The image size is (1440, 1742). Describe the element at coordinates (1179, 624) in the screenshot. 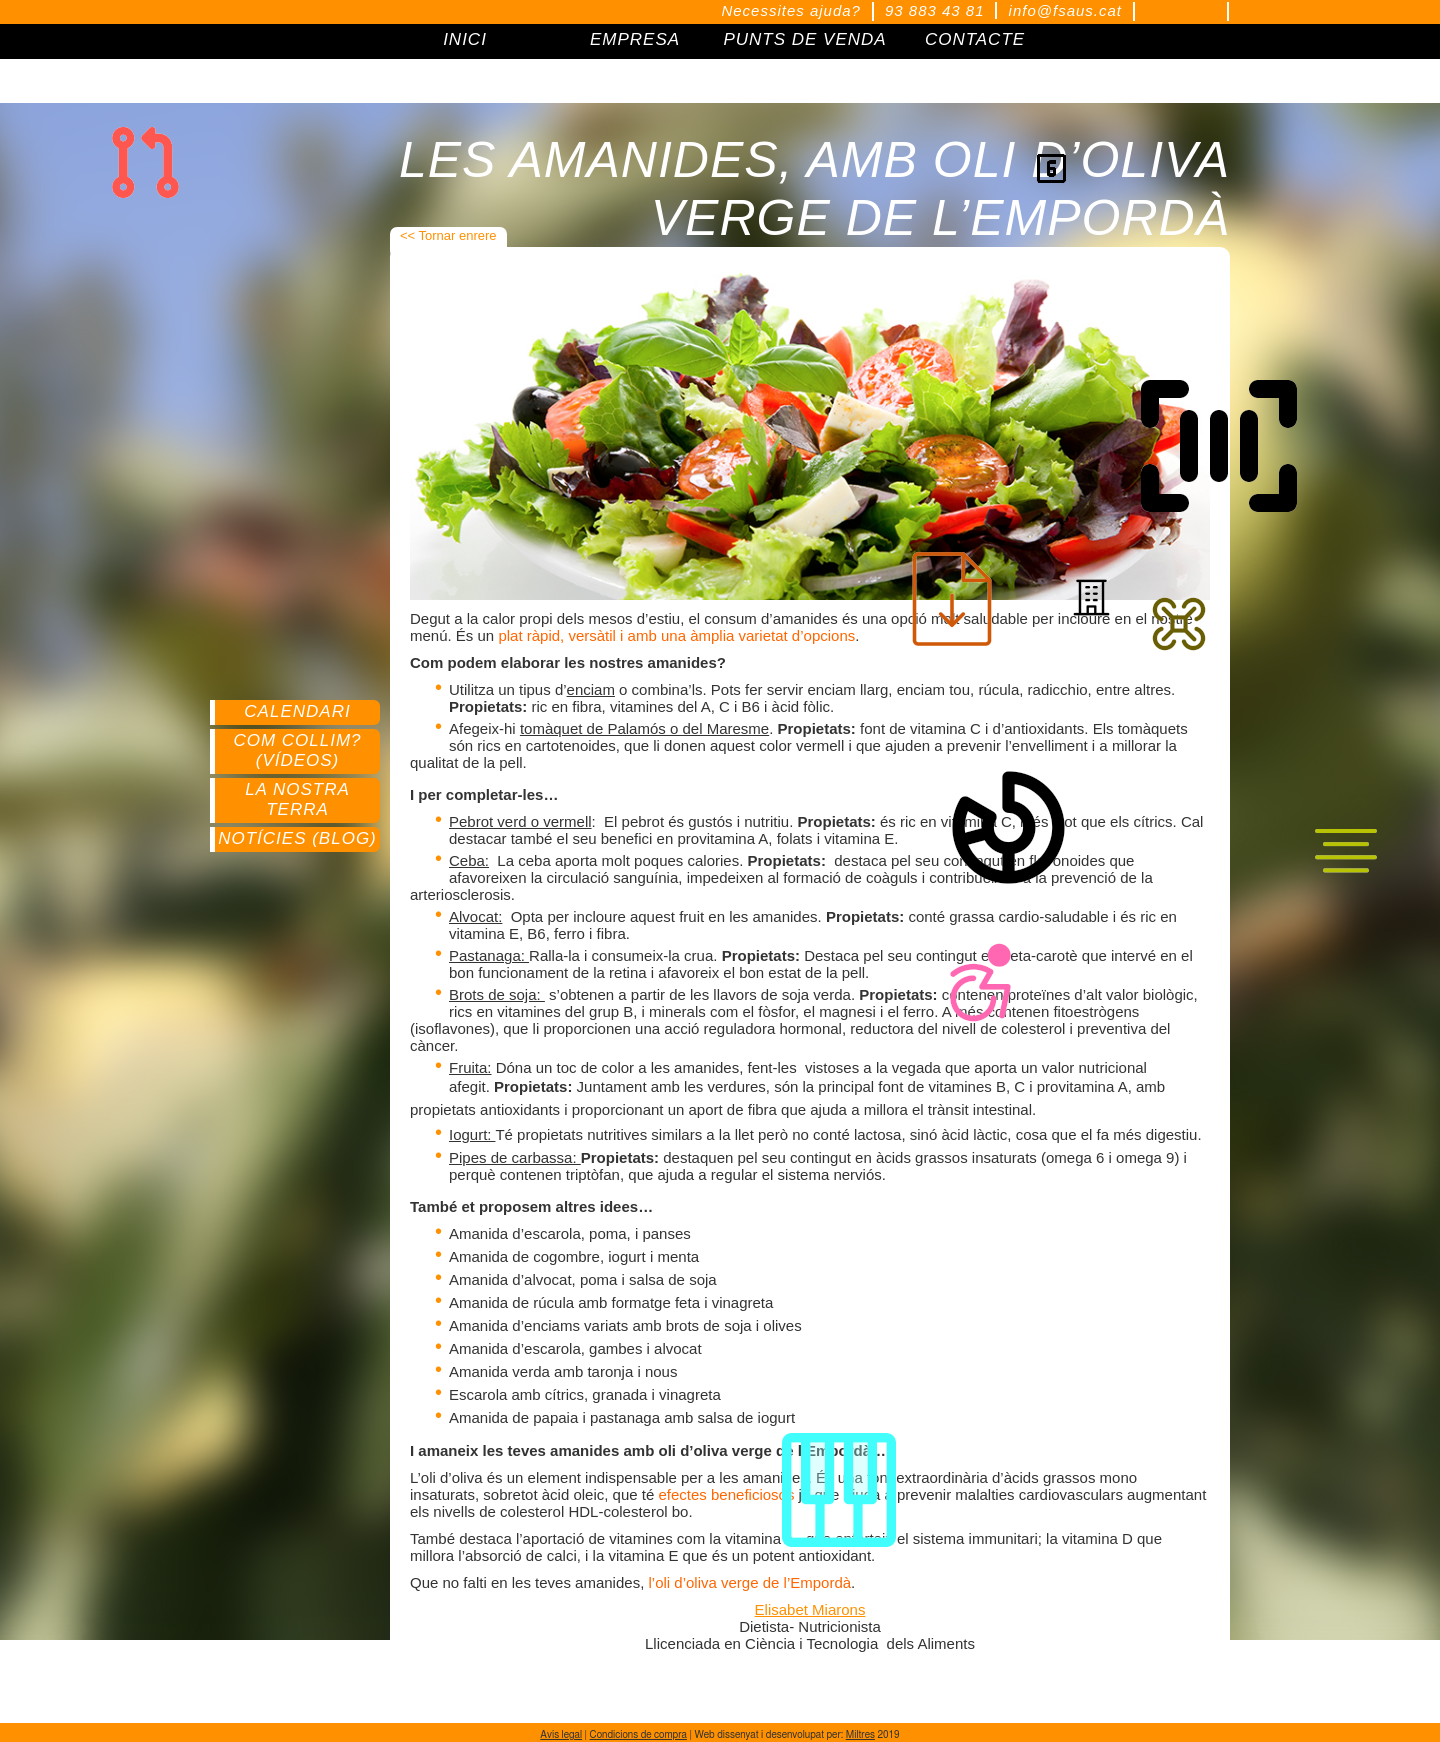

I see `access drone controls` at that location.